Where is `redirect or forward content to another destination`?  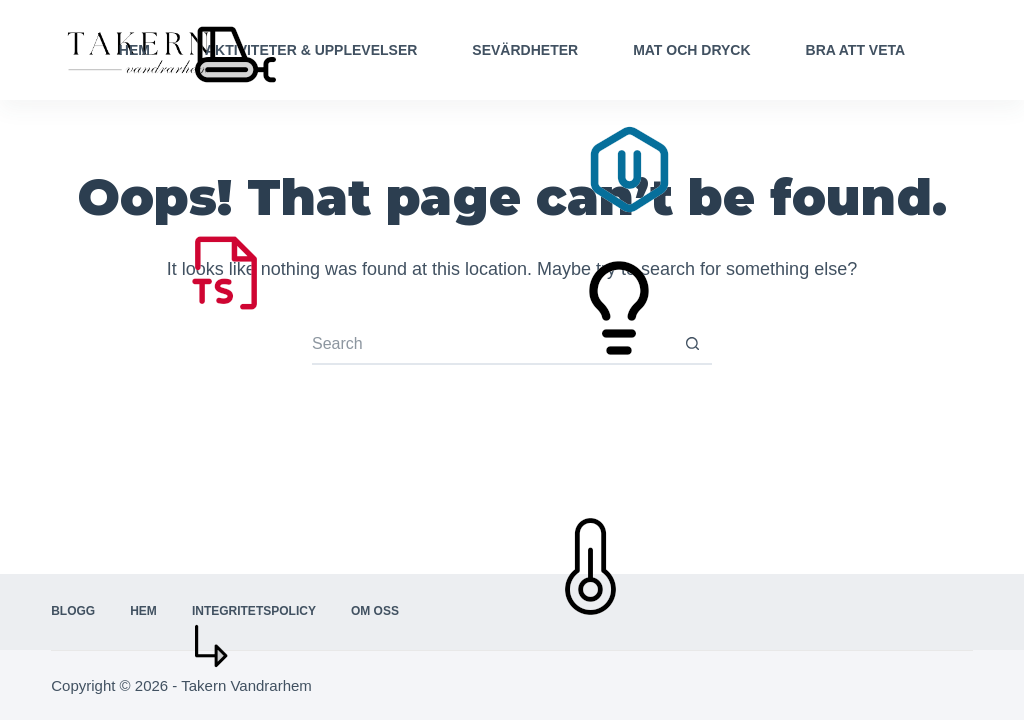
redirect or forward content to another destination is located at coordinates (208, 646).